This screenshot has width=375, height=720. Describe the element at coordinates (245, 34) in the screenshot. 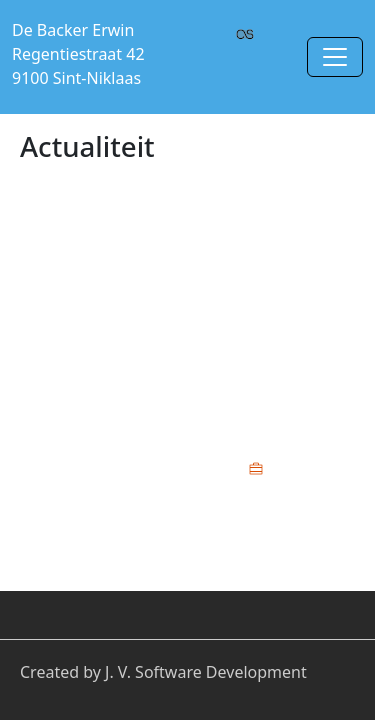

I see `connect to Last.fm account` at that location.